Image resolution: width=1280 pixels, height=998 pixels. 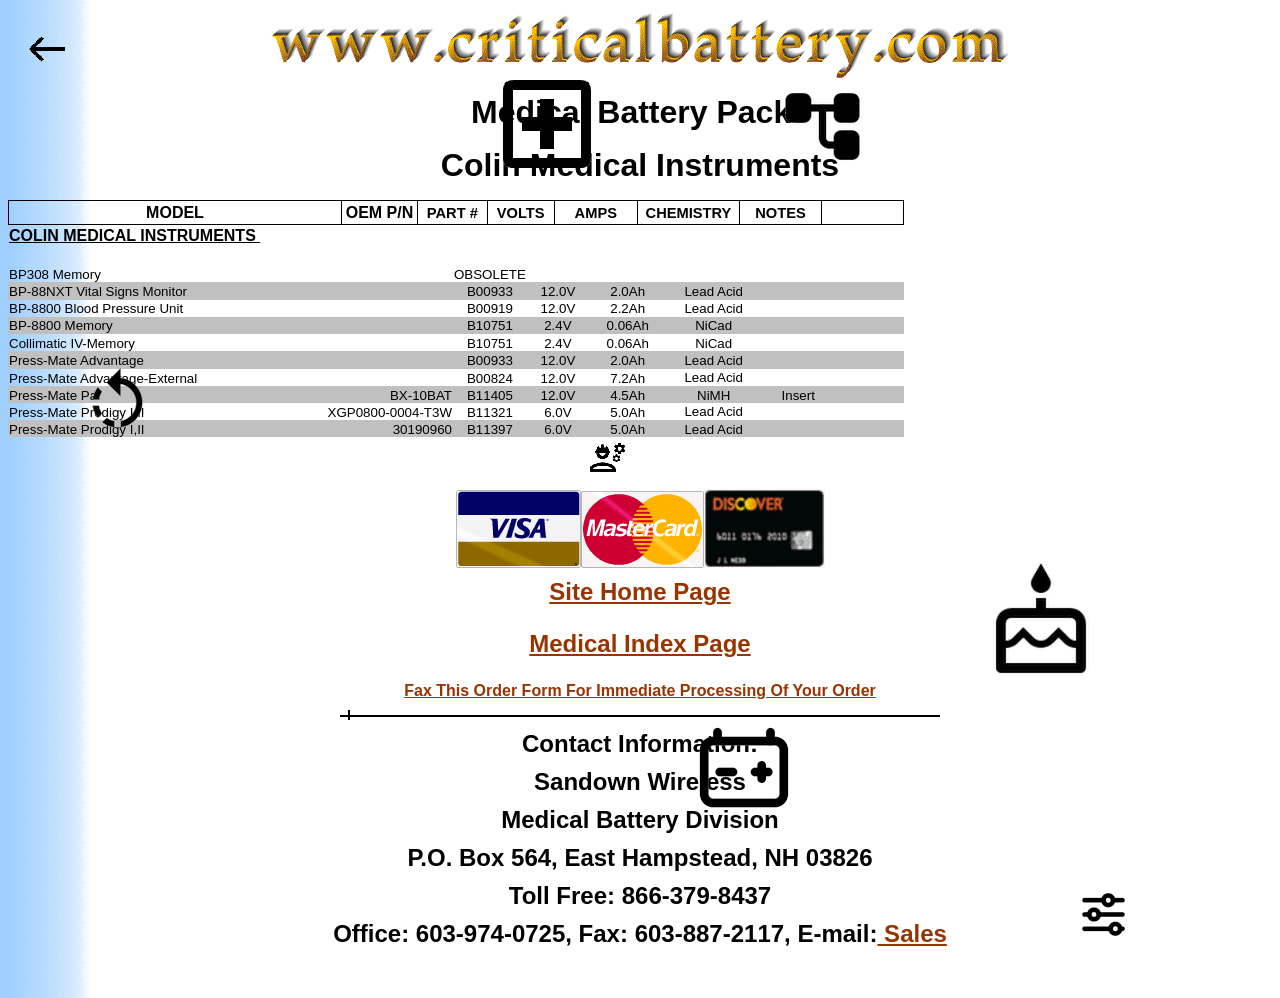 I want to click on view automotive battery status, so click(x=744, y=772).